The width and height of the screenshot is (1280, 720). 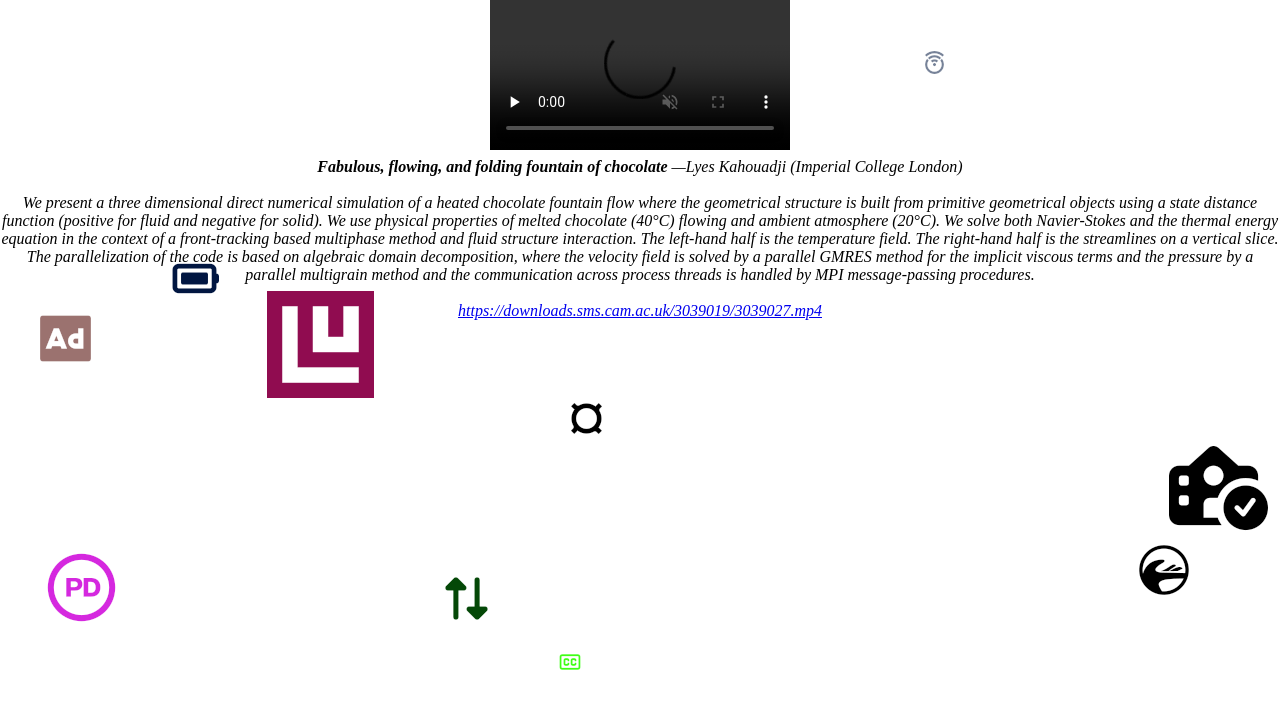 What do you see at coordinates (466, 598) in the screenshot?
I see `adjust vertical size or height` at bounding box center [466, 598].